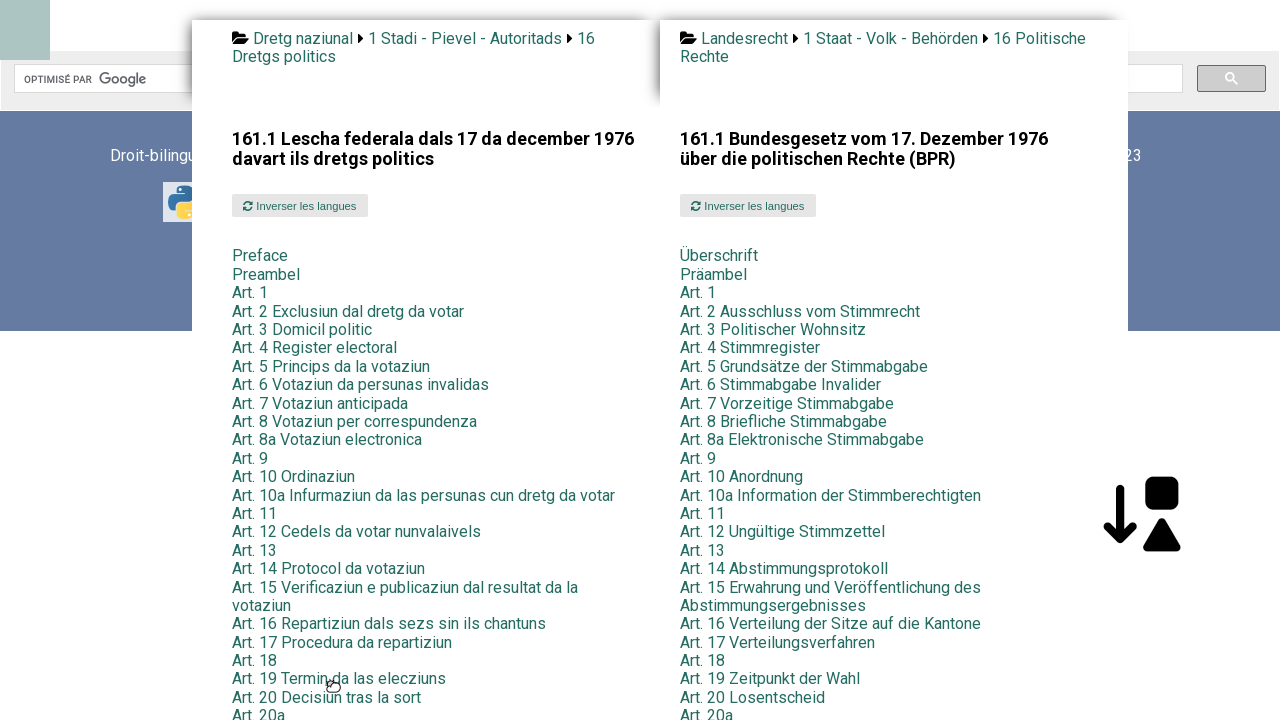  What do you see at coordinates (333, 686) in the screenshot?
I see `view current weather conditions` at bounding box center [333, 686].